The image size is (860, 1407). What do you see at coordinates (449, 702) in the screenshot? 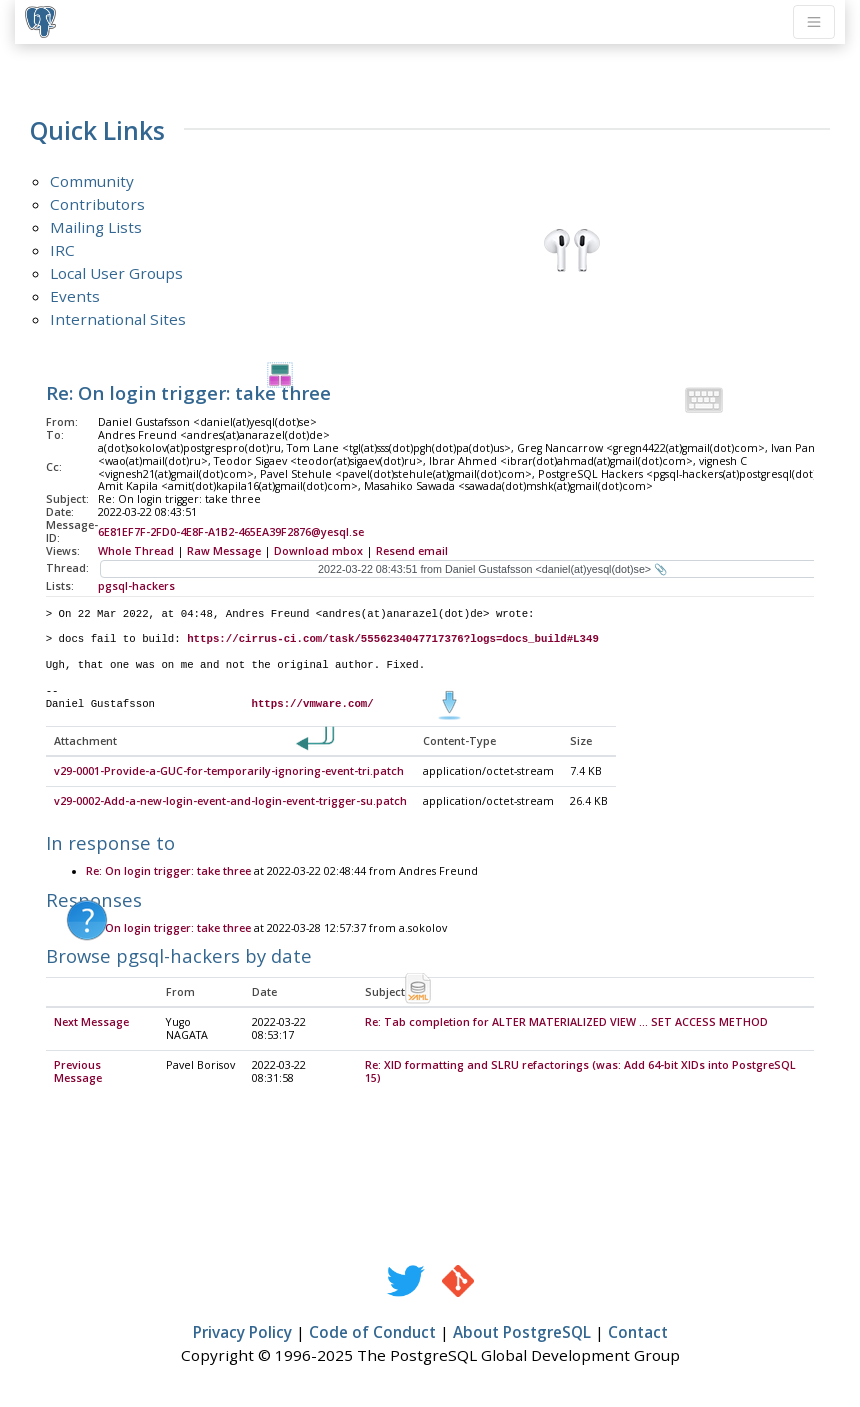
I see `save document to a new location or filename` at bounding box center [449, 702].